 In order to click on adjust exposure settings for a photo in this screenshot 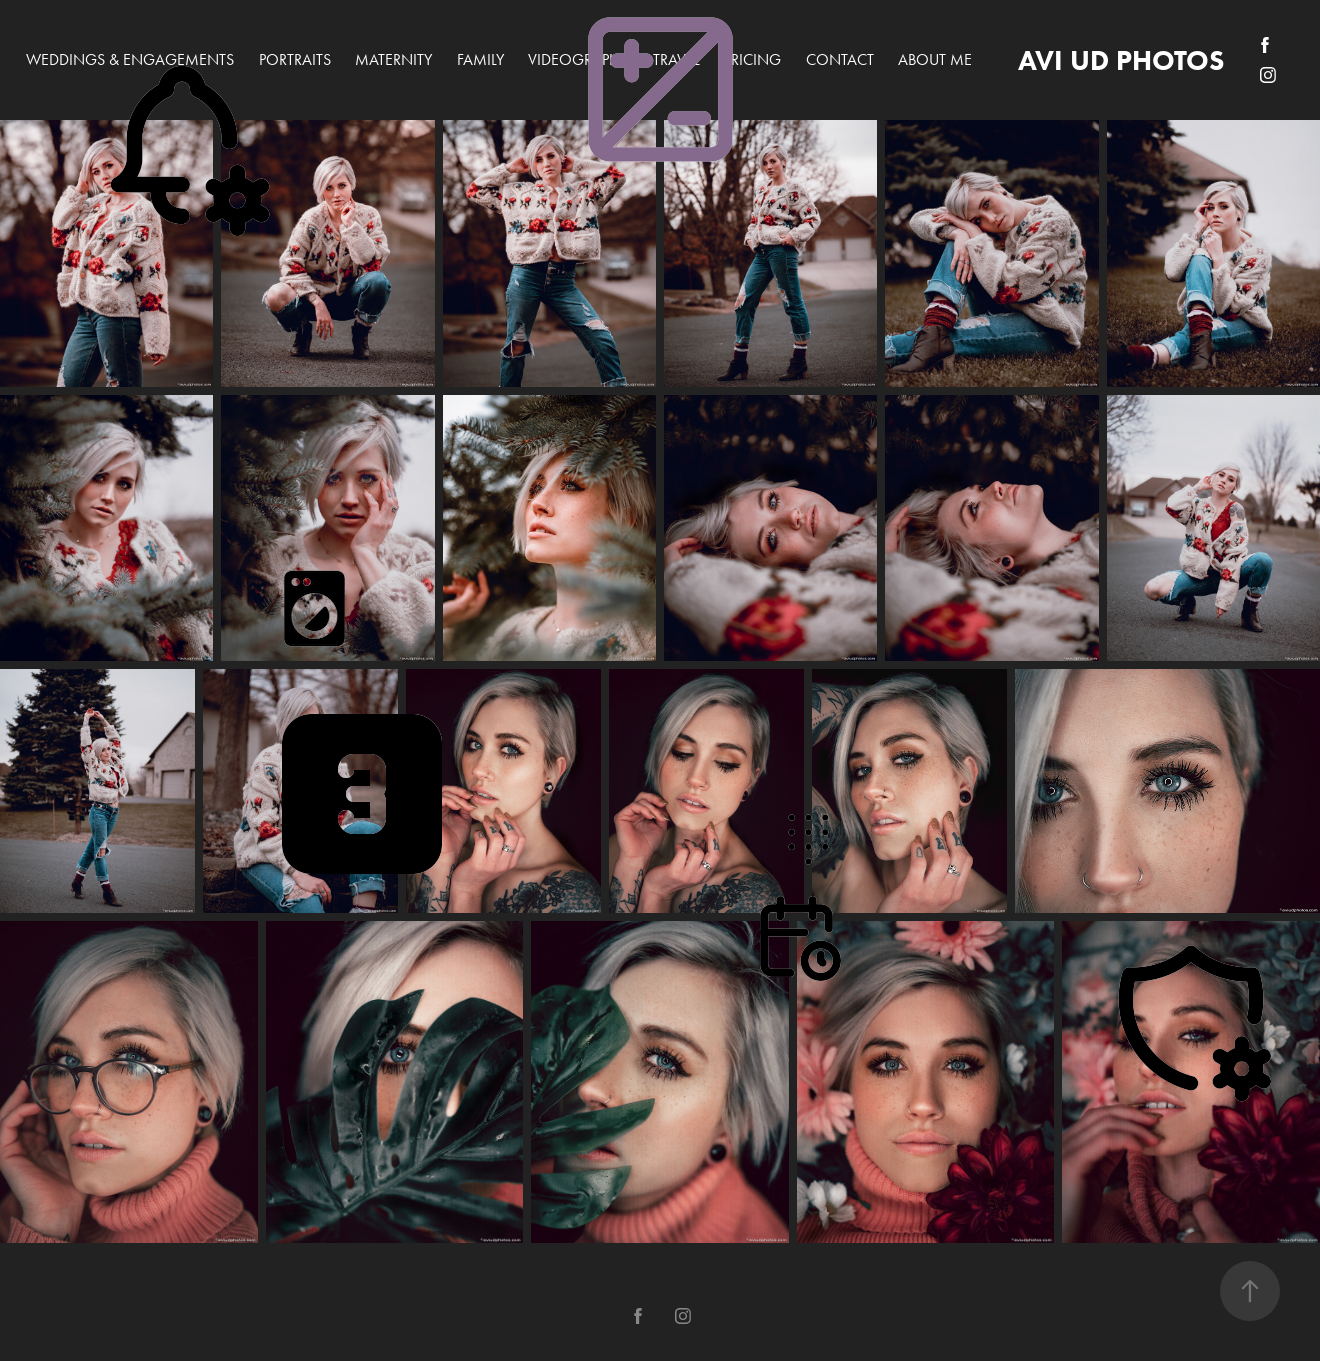, I will do `click(660, 89)`.